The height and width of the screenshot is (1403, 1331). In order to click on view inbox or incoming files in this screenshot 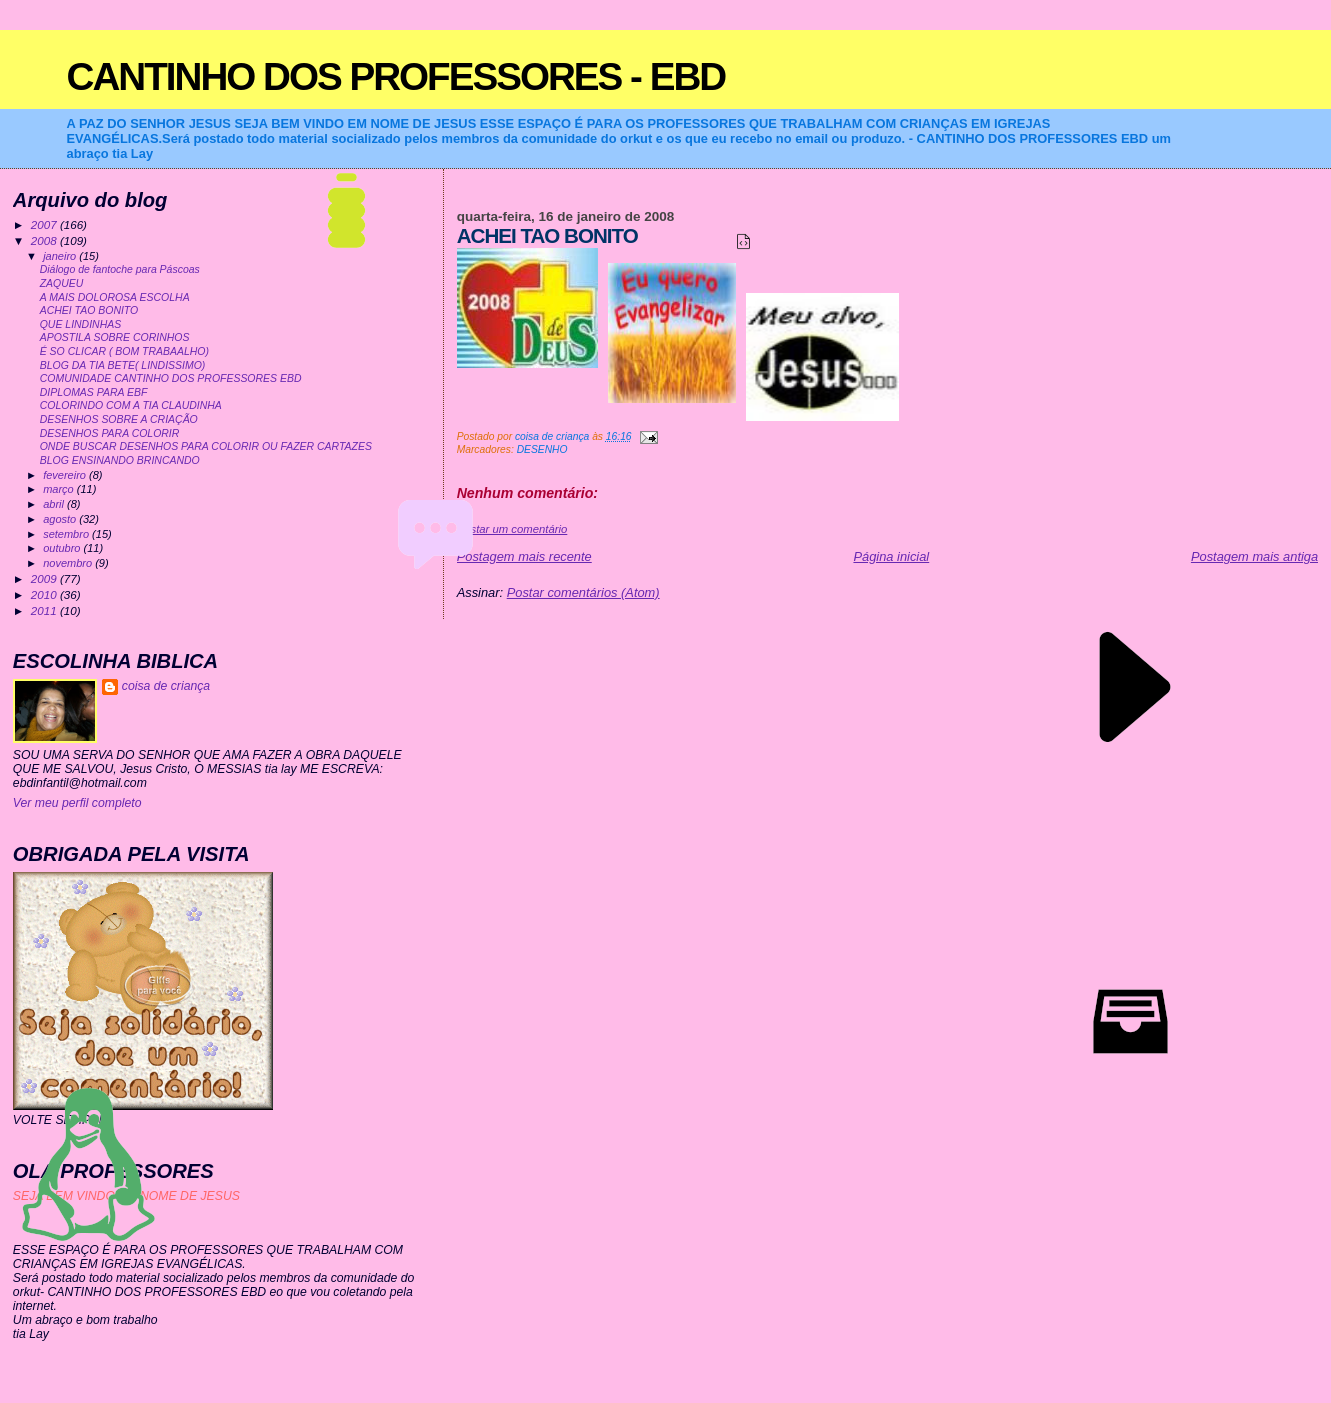, I will do `click(1130, 1021)`.